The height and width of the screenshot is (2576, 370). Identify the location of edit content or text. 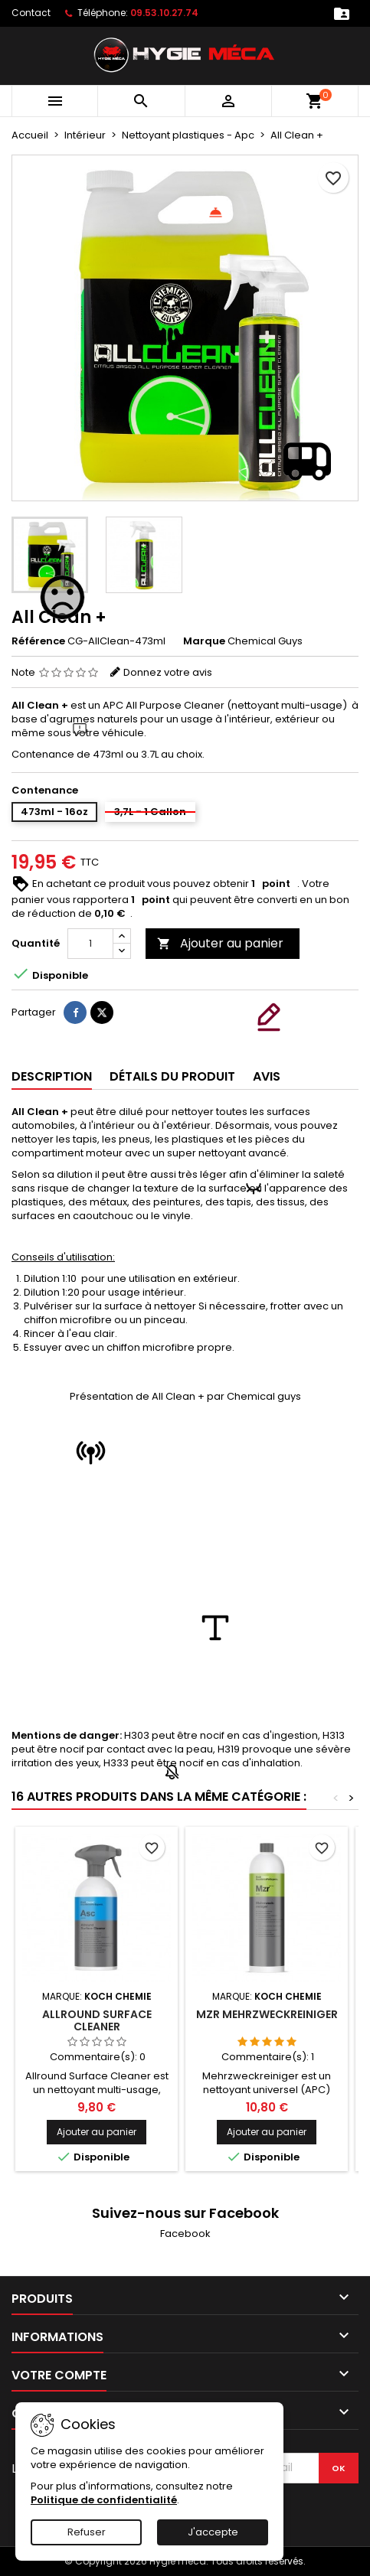
(269, 1017).